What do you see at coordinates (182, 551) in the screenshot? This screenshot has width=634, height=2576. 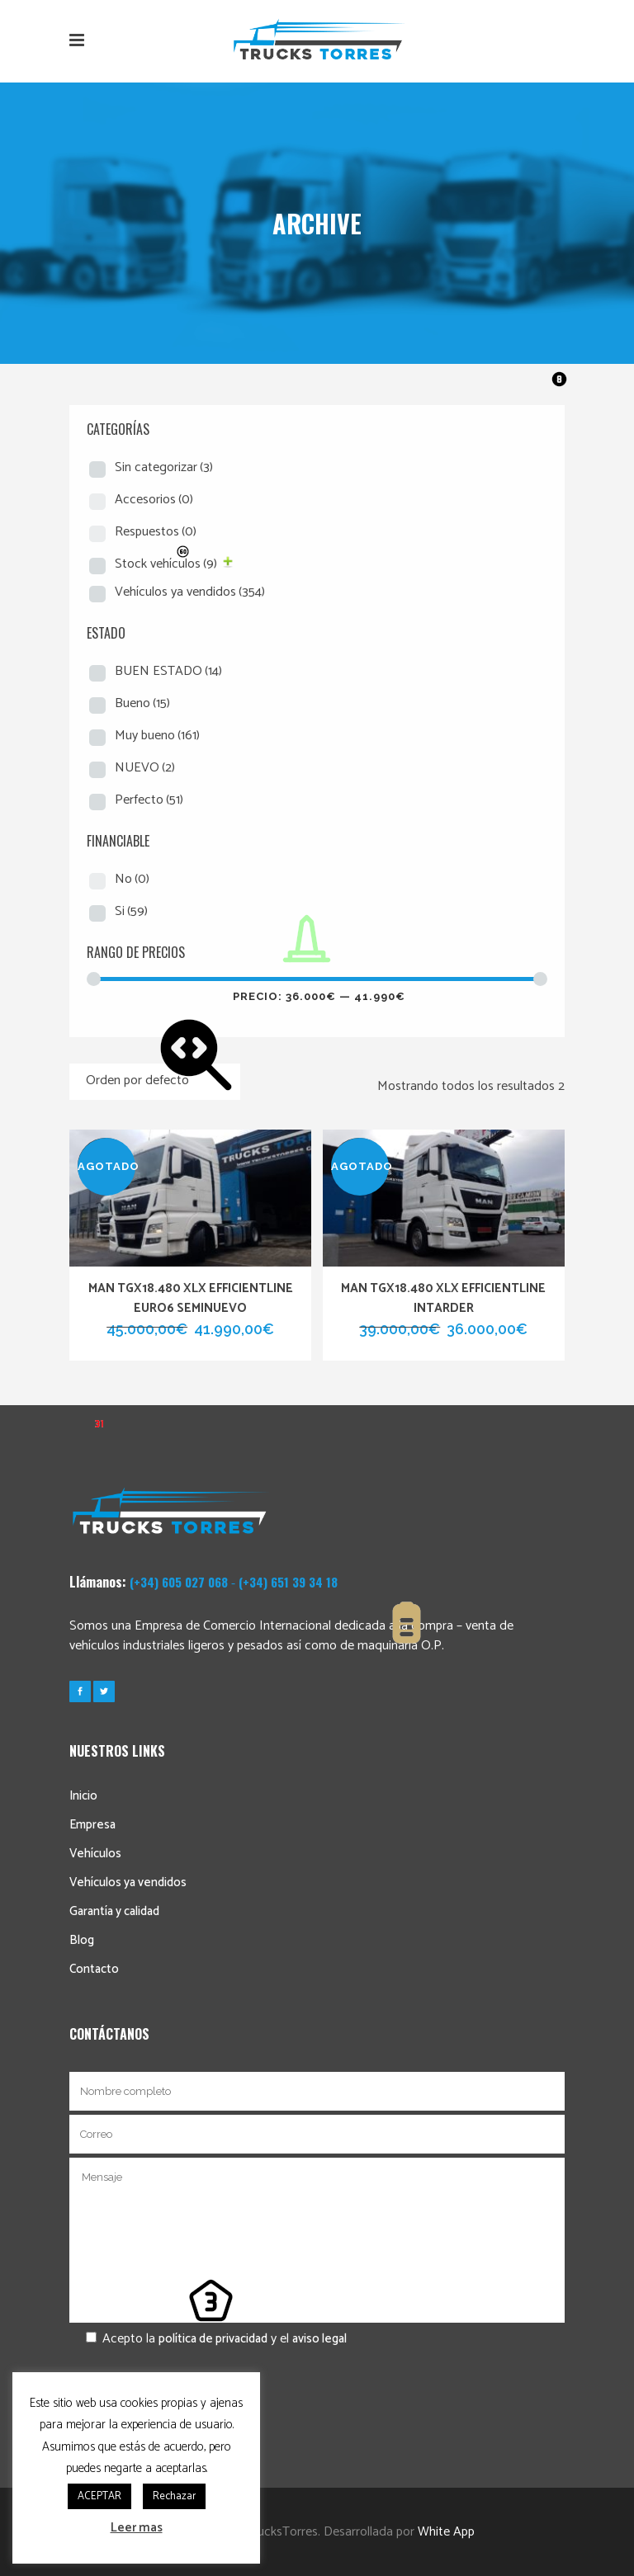 I see `set a 60-second timer` at bounding box center [182, 551].